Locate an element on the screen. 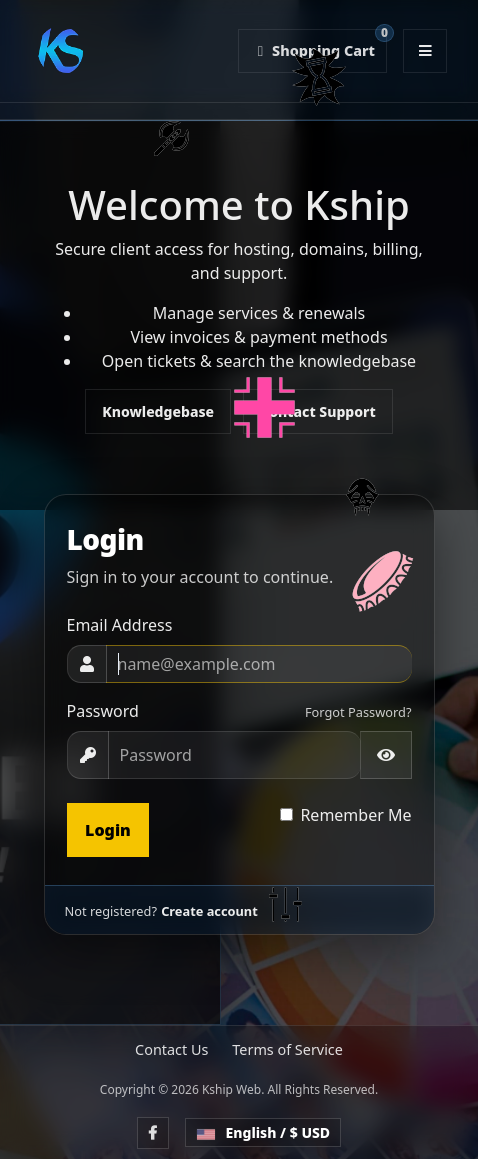  german military history faction or unit marker in a strategy game is located at coordinates (264, 407).